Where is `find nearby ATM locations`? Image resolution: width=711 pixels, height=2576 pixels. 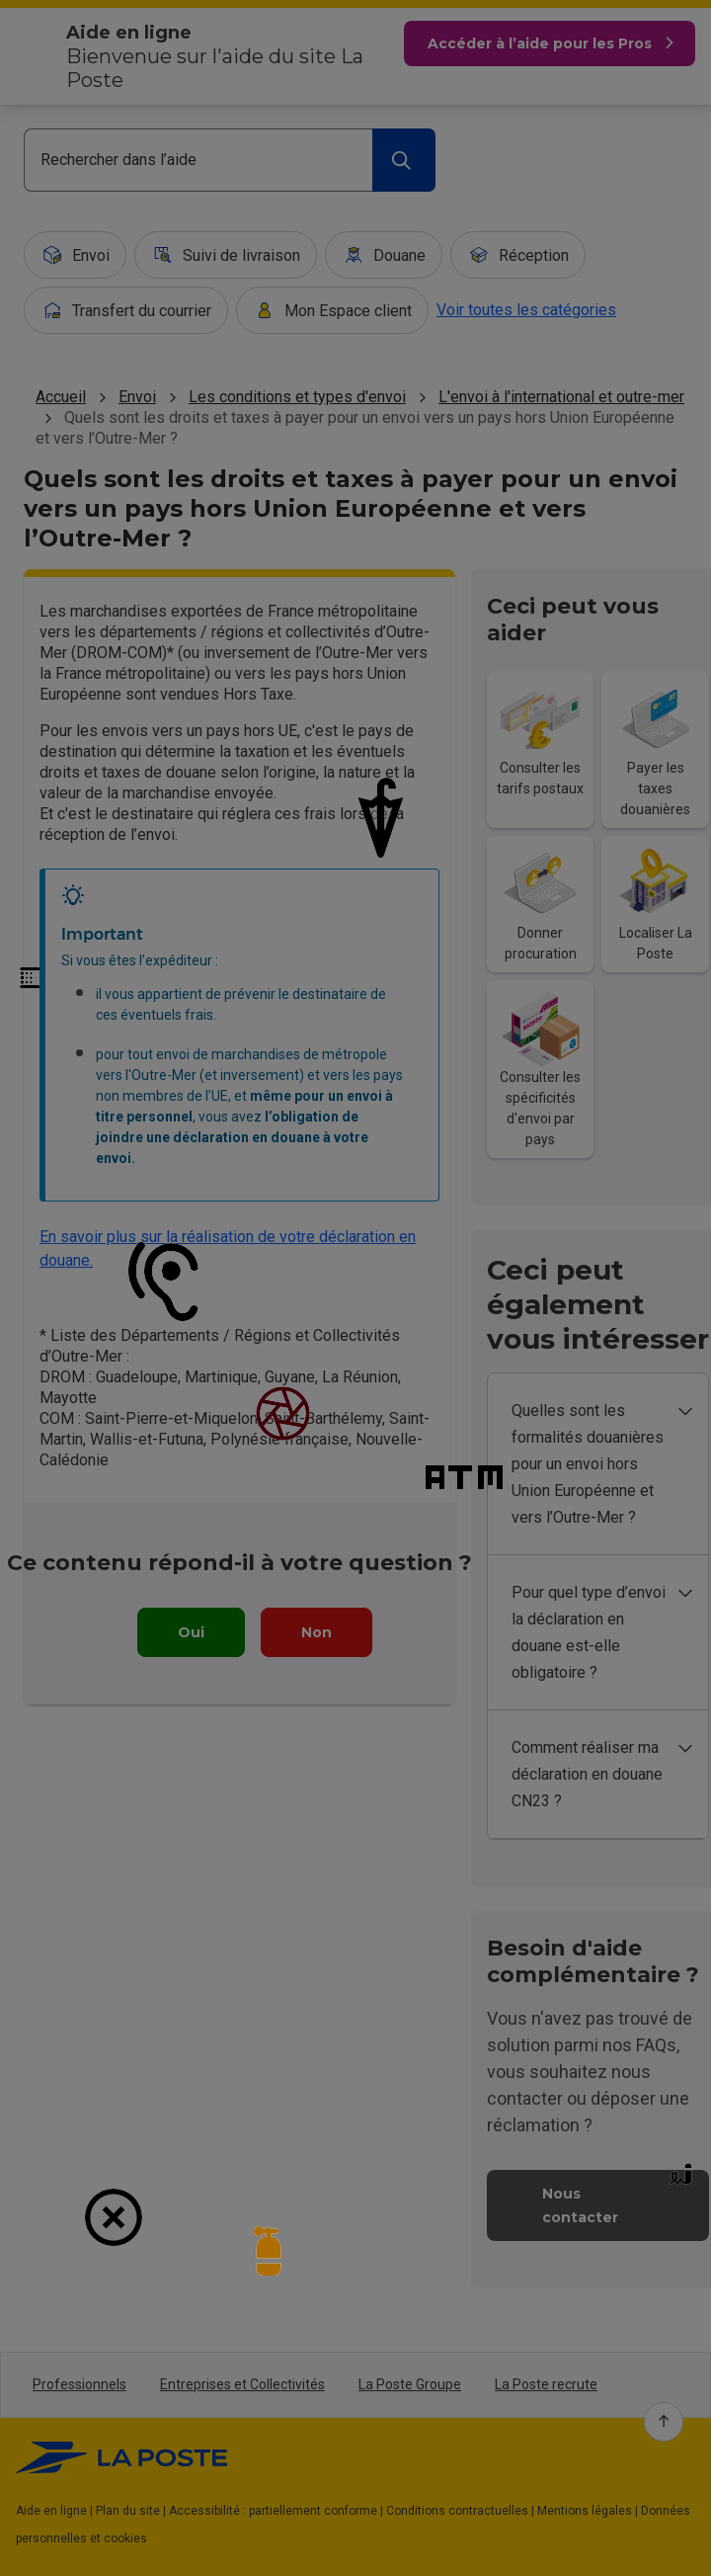 find nearby ATM locations is located at coordinates (464, 1477).